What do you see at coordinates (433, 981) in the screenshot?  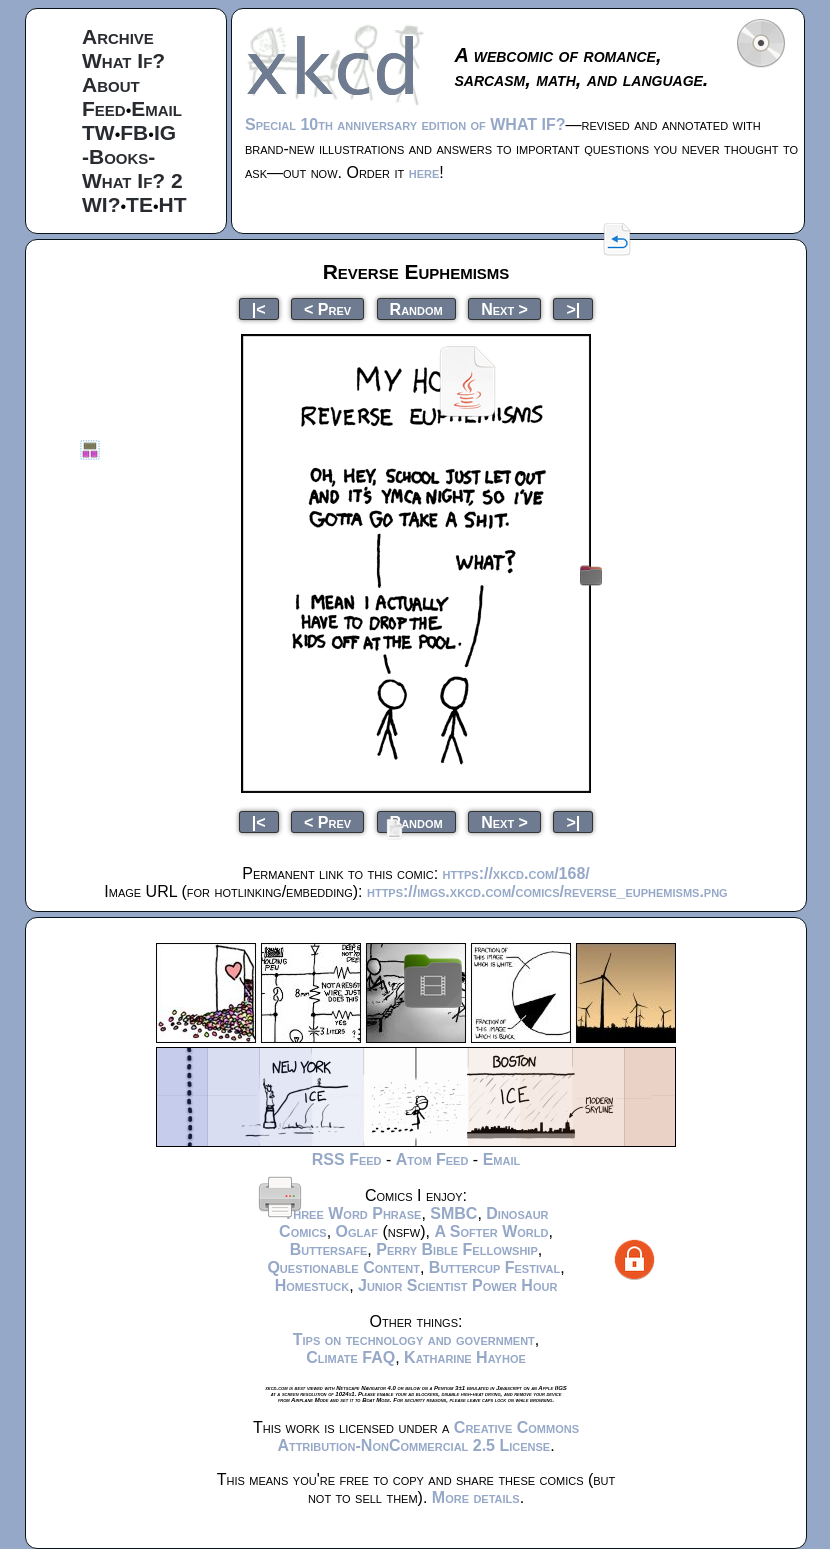 I see `open your videos folder` at bounding box center [433, 981].